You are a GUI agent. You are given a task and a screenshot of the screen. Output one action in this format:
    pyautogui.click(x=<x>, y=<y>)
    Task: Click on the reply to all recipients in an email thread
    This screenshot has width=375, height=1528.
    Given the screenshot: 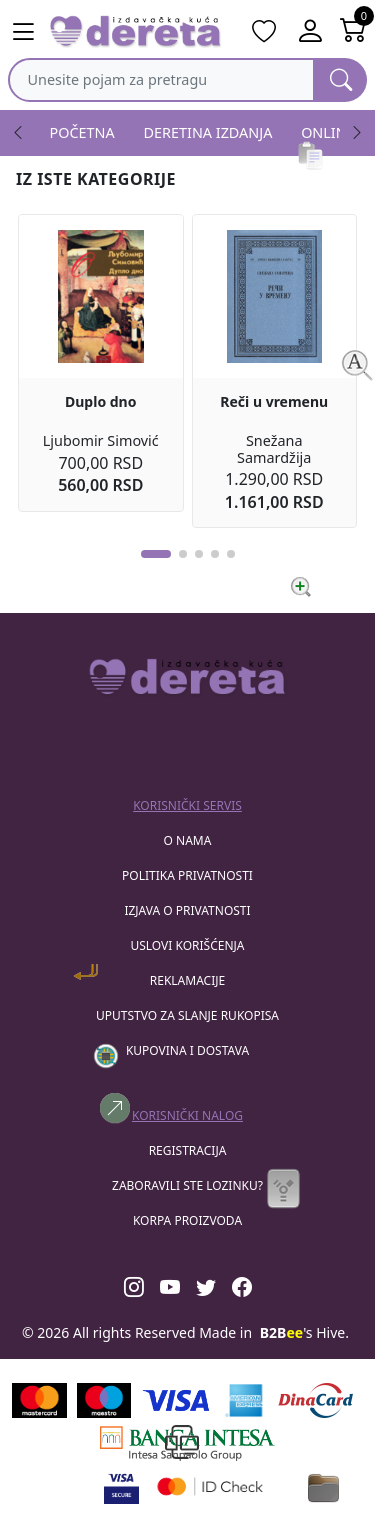 What is the action you would take?
    pyautogui.click(x=85, y=970)
    